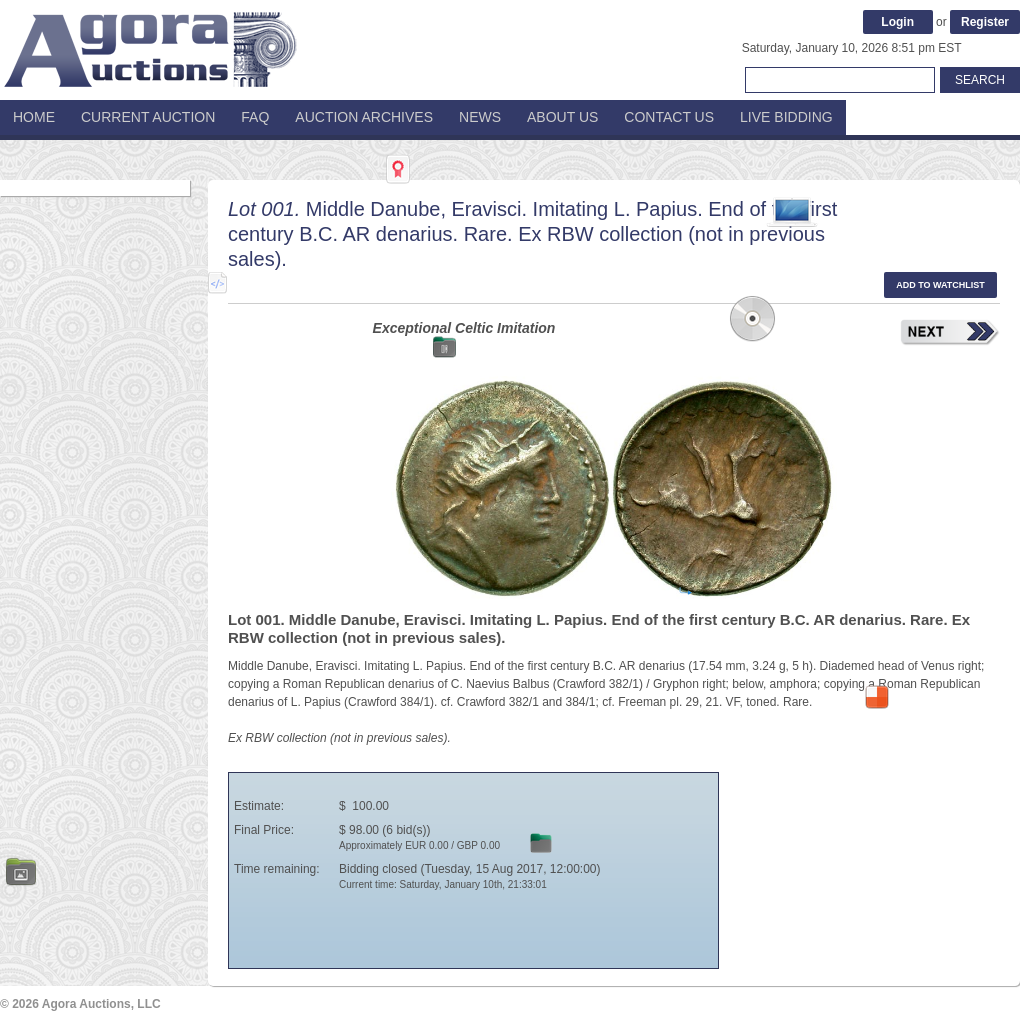 Image resolution: width=1020 pixels, height=1022 pixels. What do you see at coordinates (877, 697) in the screenshot?
I see `switch to the top-left workspace` at bounding box center [877, 697].